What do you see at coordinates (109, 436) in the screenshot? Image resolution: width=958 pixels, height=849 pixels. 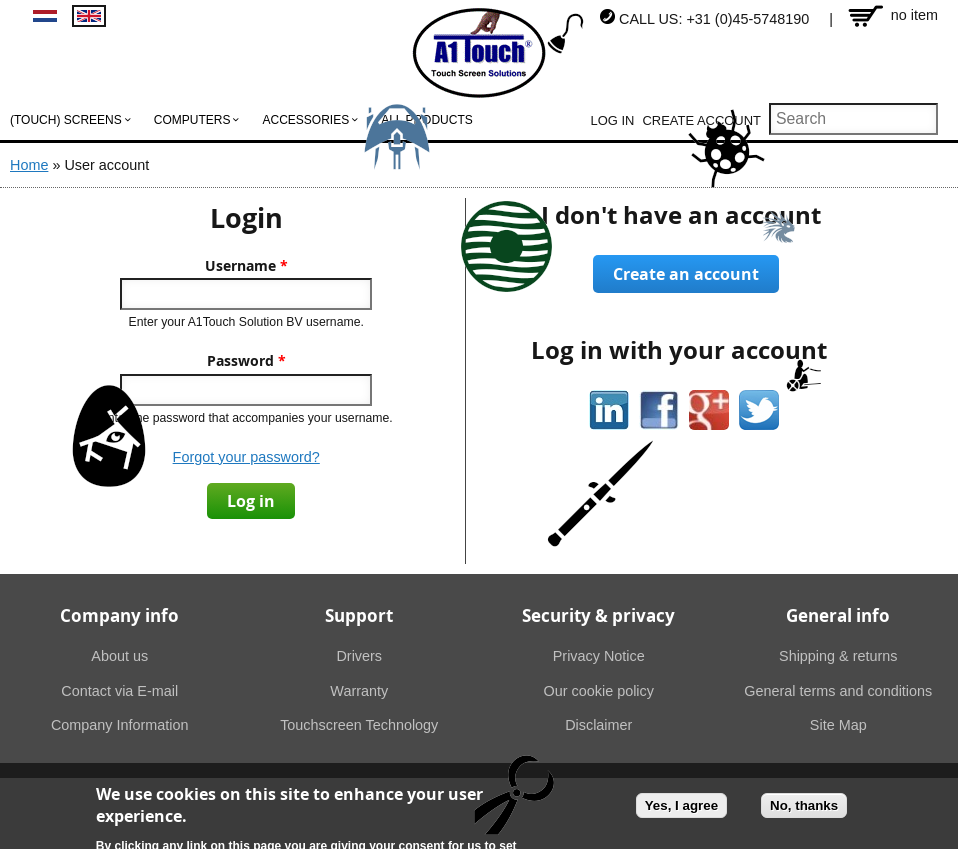 I see `view creature or monster egg details` at bounding box center [109, 436].